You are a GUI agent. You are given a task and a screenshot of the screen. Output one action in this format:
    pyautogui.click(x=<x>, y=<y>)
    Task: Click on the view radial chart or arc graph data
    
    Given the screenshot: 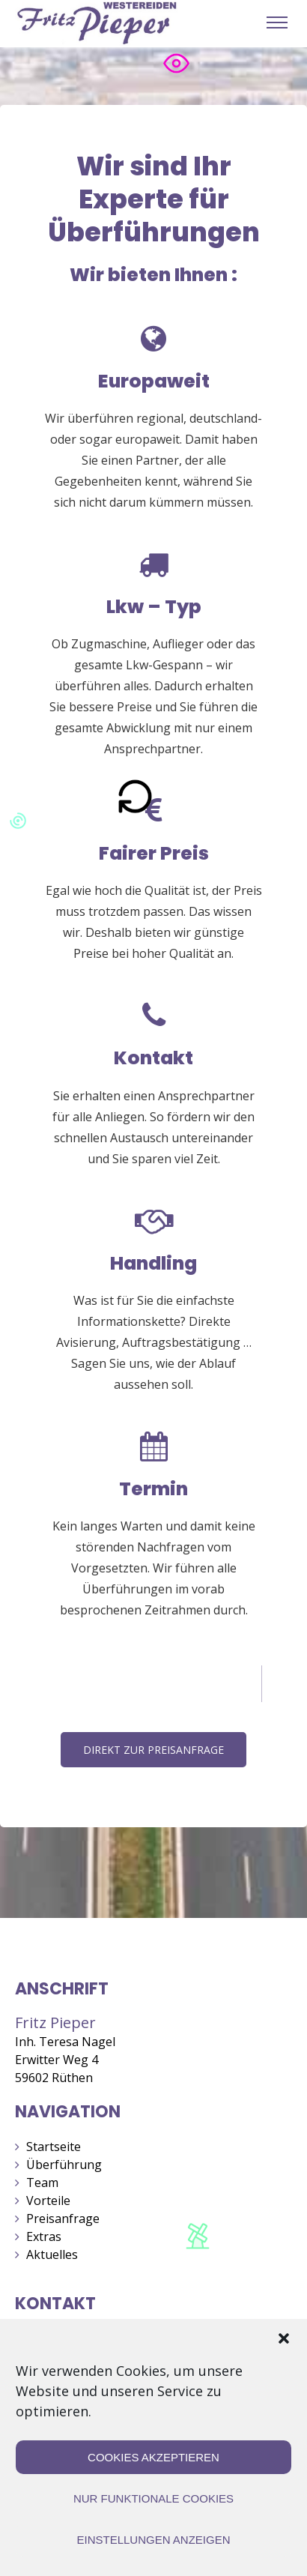 What is the action you would take?
    pyautogui.click(x=18, y=821)
    